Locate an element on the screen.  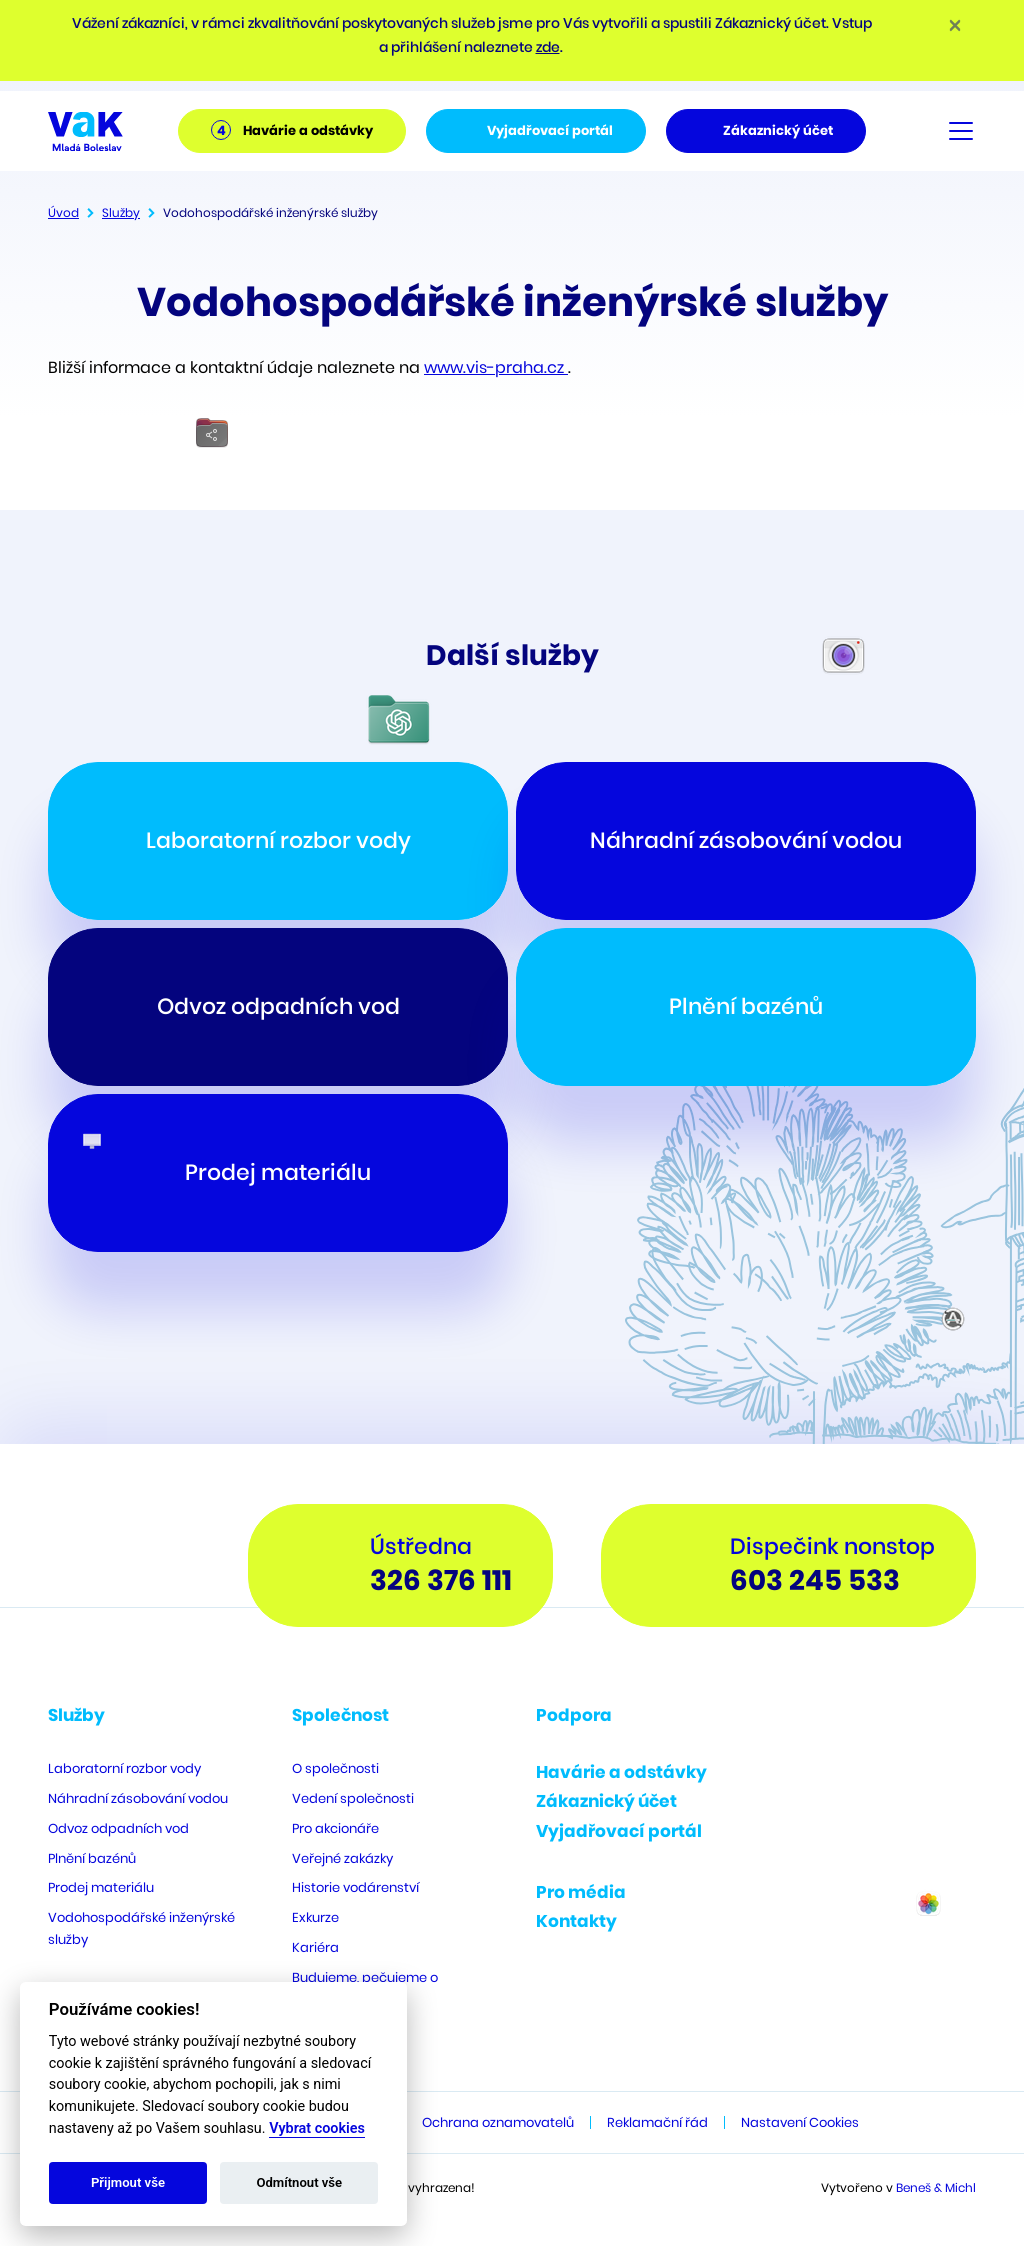
open folder containing ChatGPT-related files is located at coordinates (398, 720).